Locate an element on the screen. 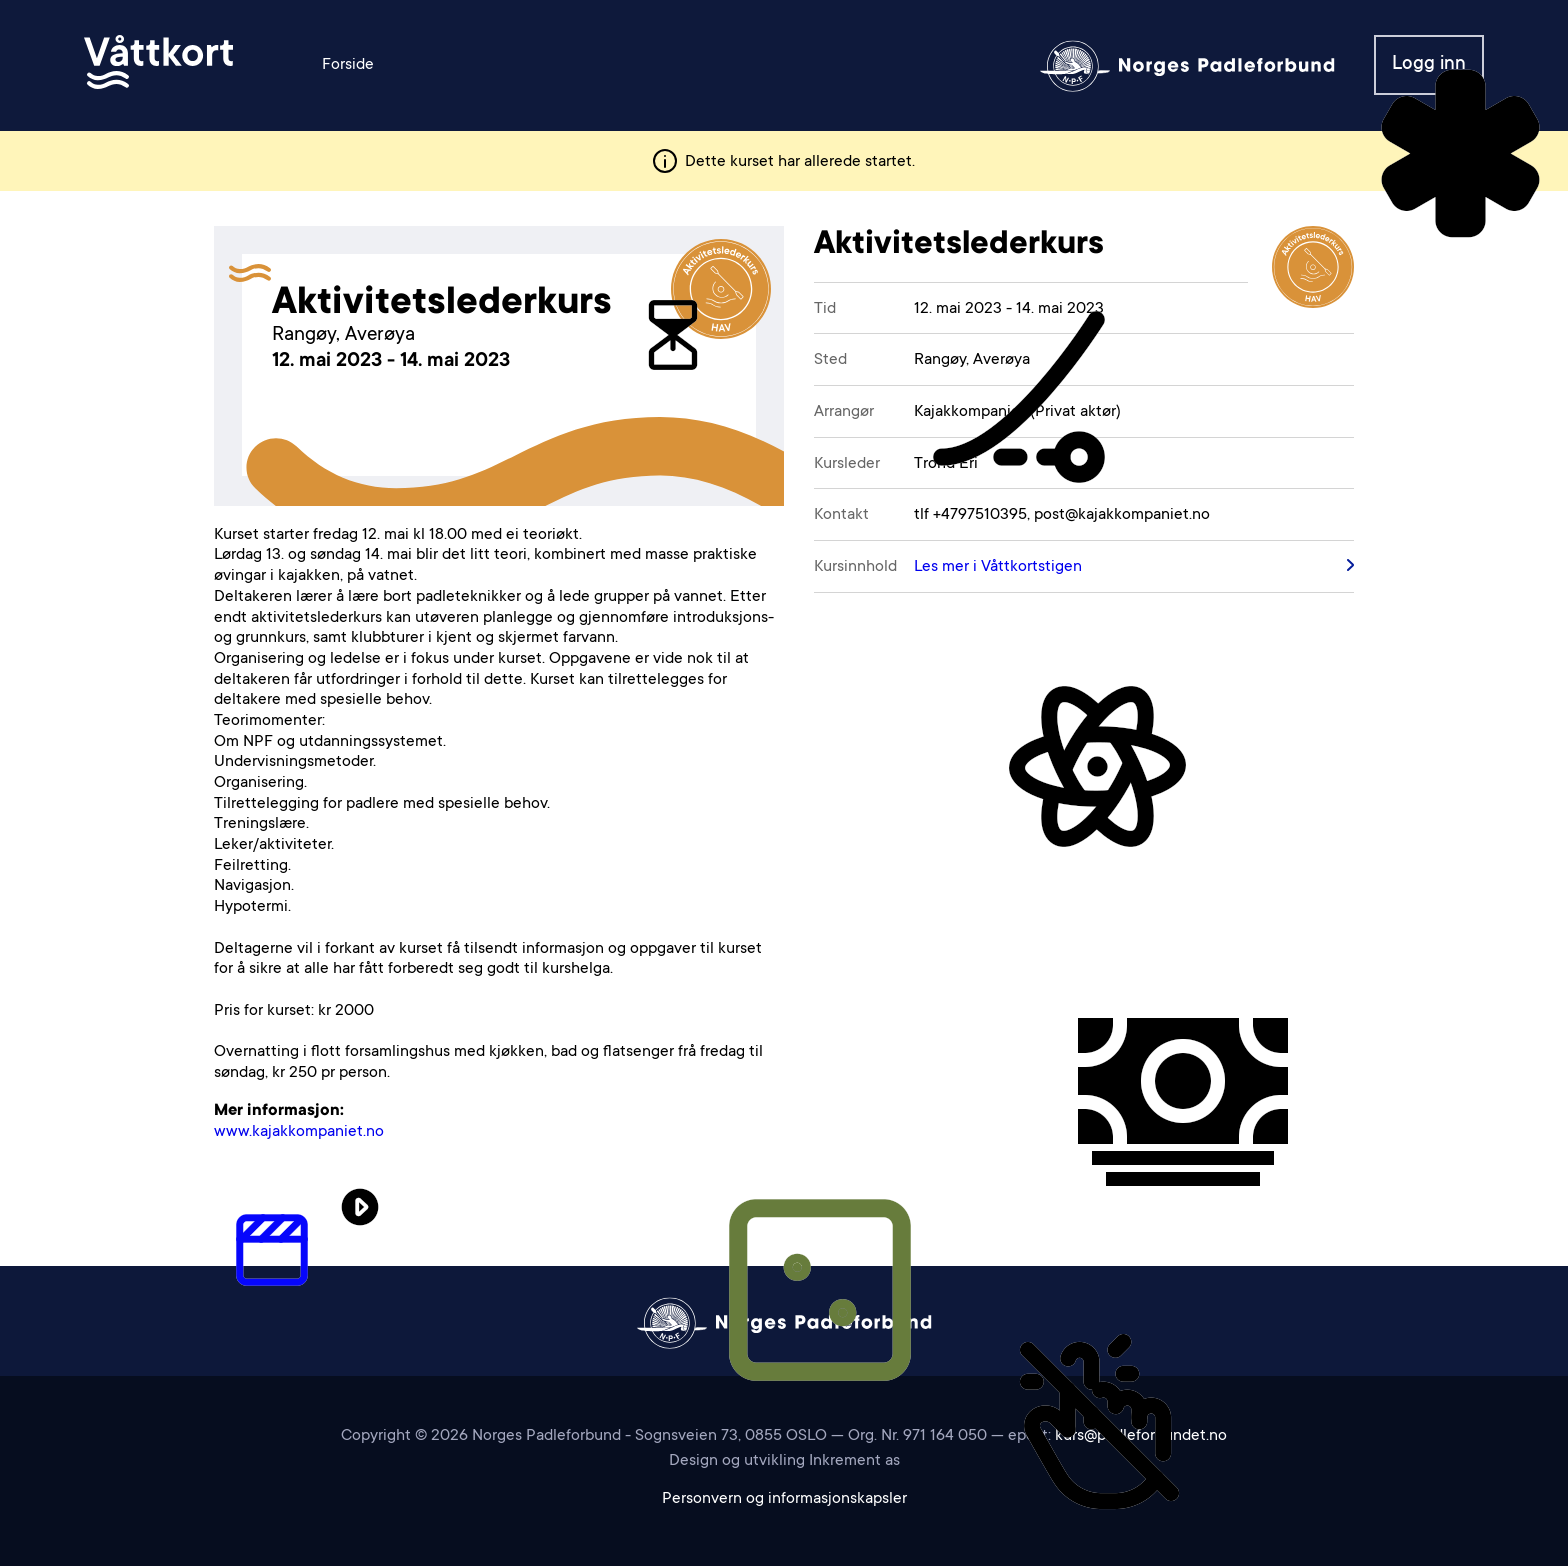 This screenshot has width=1568, height=1566. play media or video content is located at coordinates (360, 1207).